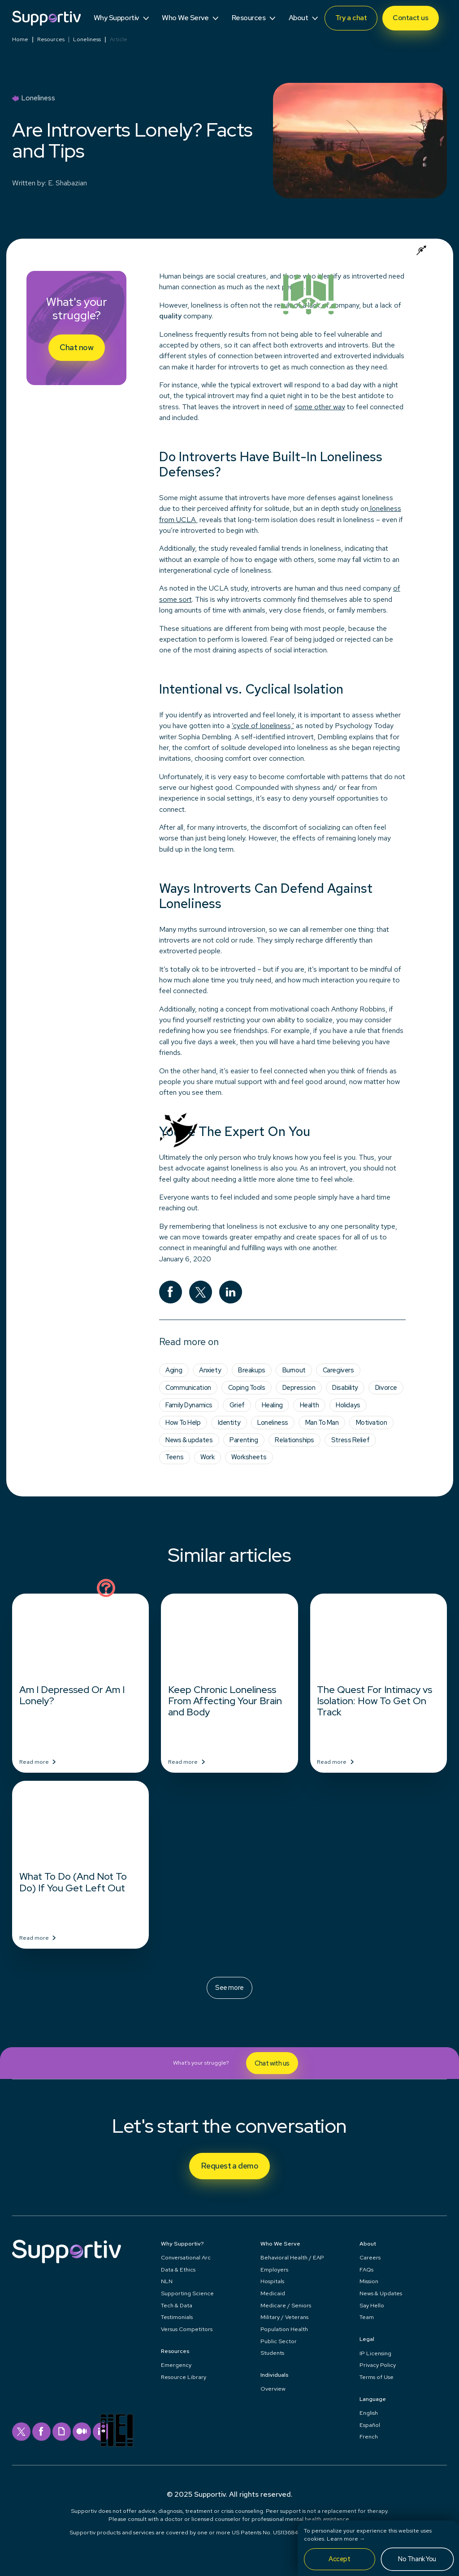 This screenshot has width=459, height=2576. What do you see at coordinates (308, 293) in the screenshot?
I see `select dwarf king character or class` at bounding box center [308, 293].